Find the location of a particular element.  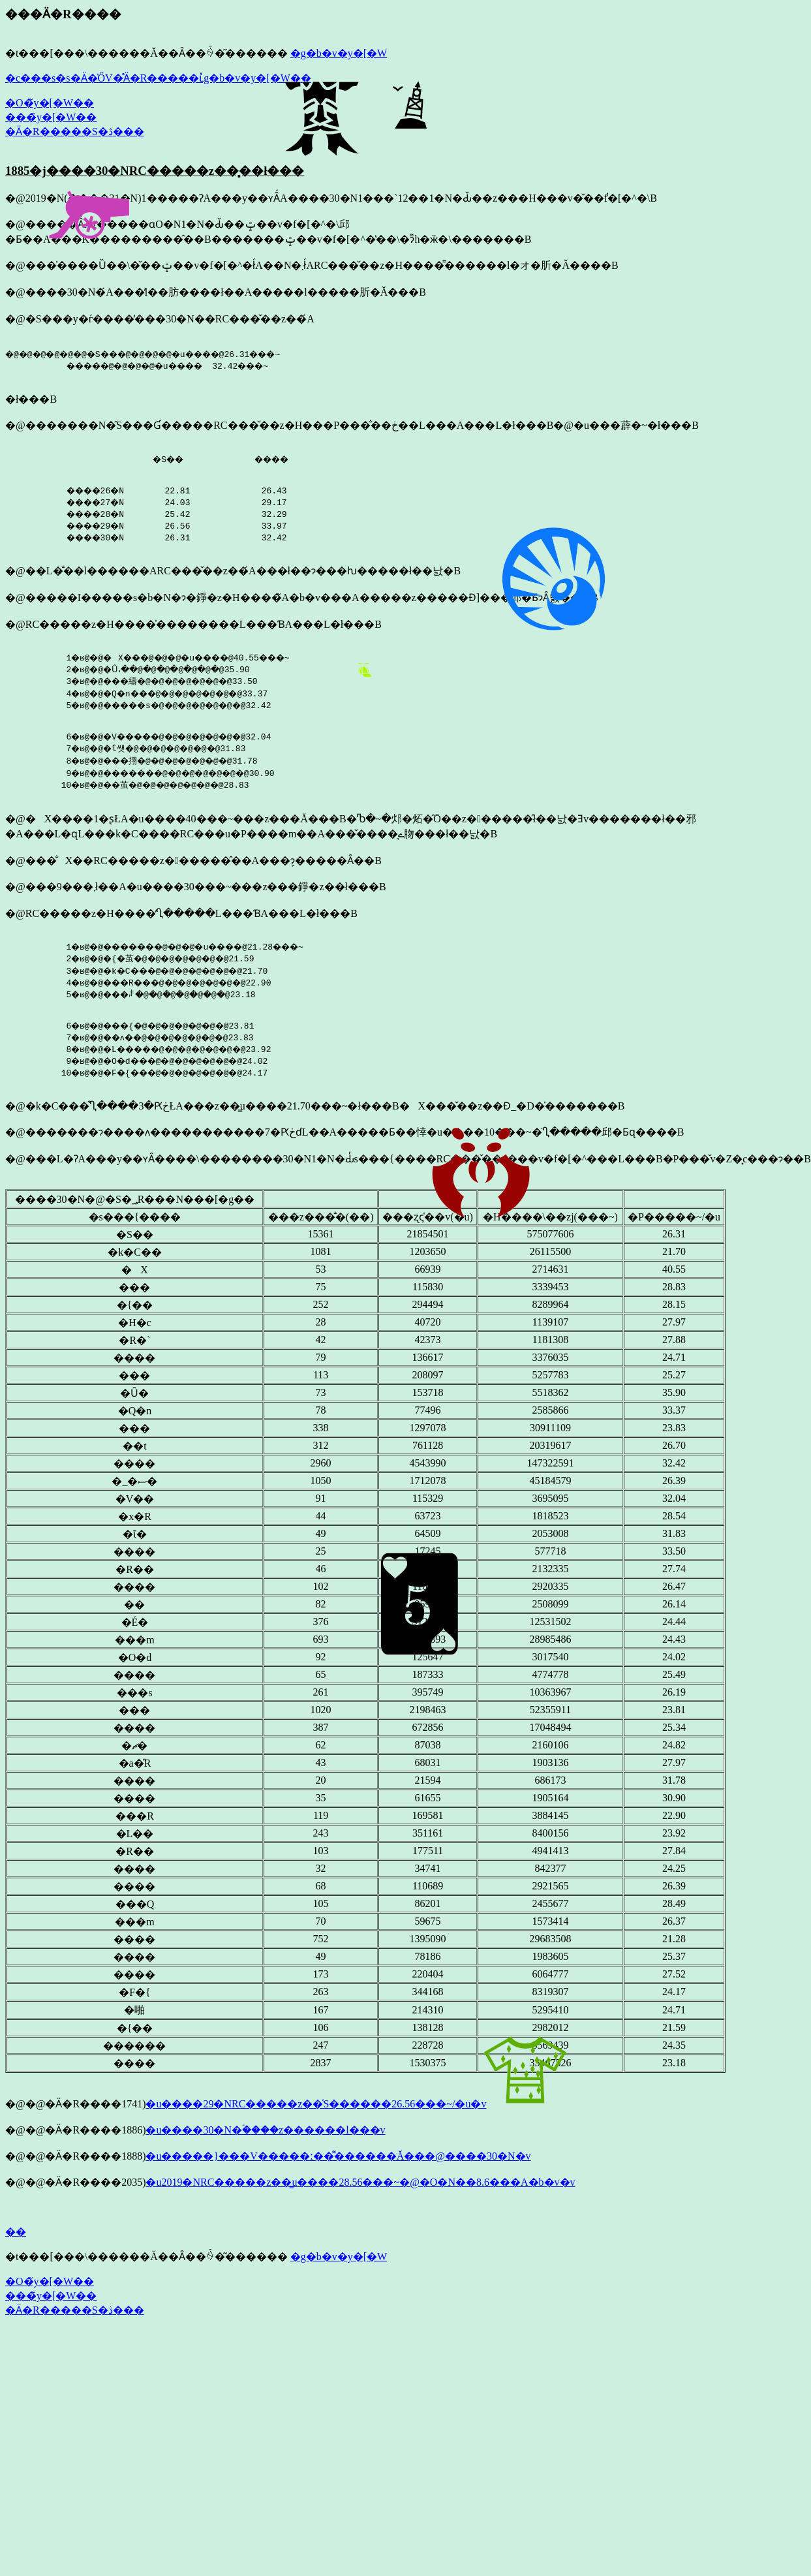

view surveillance or monitoring status is located at coordinates (554, 579).